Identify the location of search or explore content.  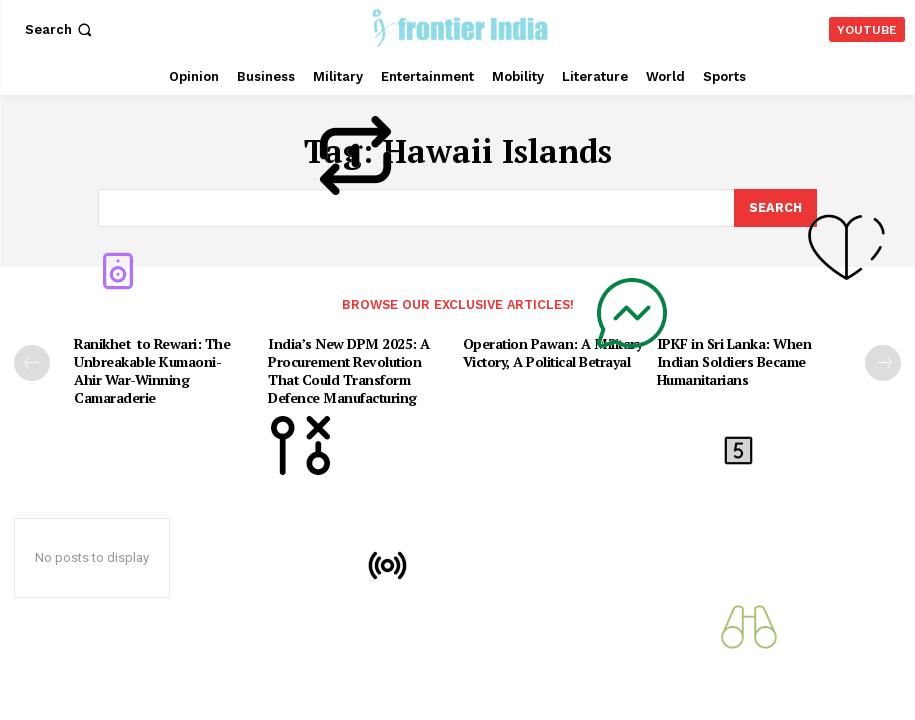
(749, 627).